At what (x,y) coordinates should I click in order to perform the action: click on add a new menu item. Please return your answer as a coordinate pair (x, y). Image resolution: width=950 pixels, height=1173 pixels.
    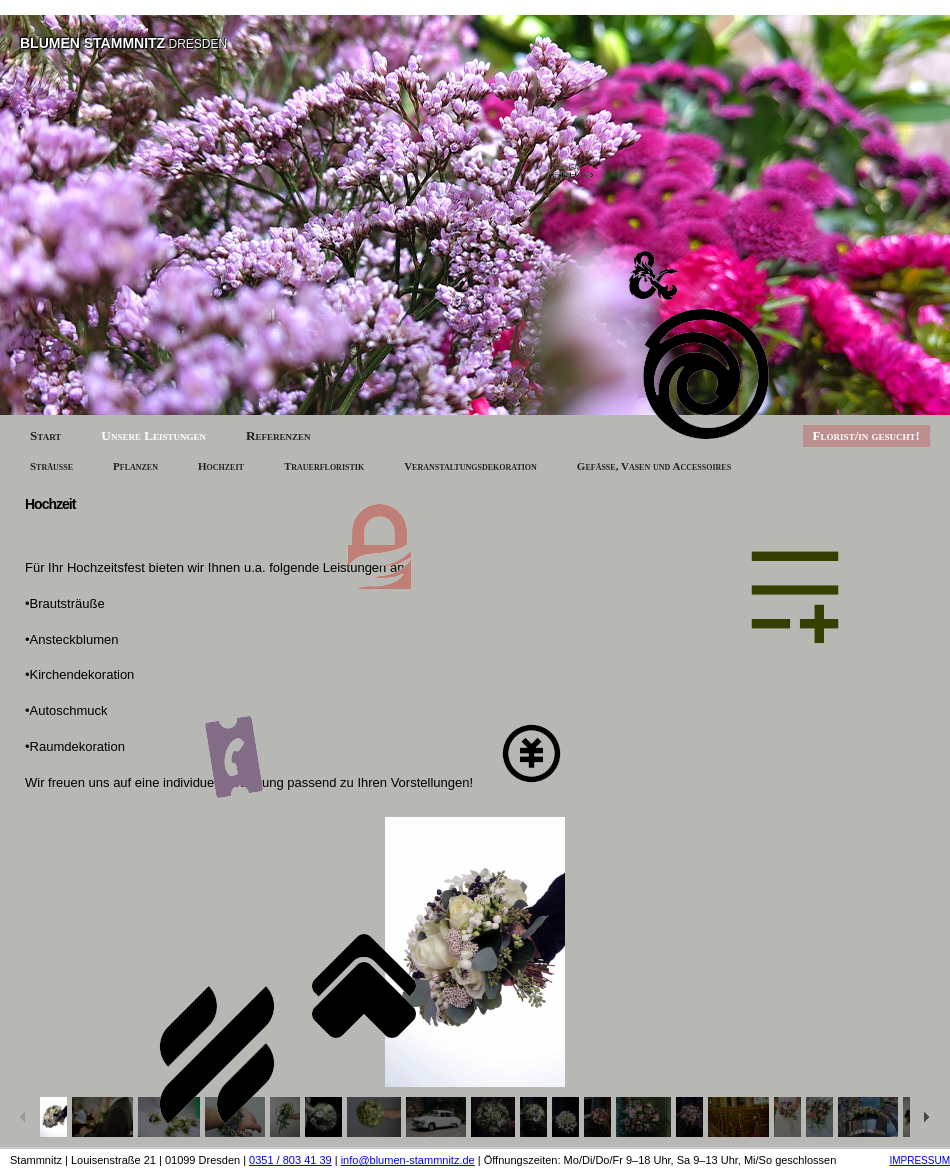
    Looking at the image, I should click on (795, 590).